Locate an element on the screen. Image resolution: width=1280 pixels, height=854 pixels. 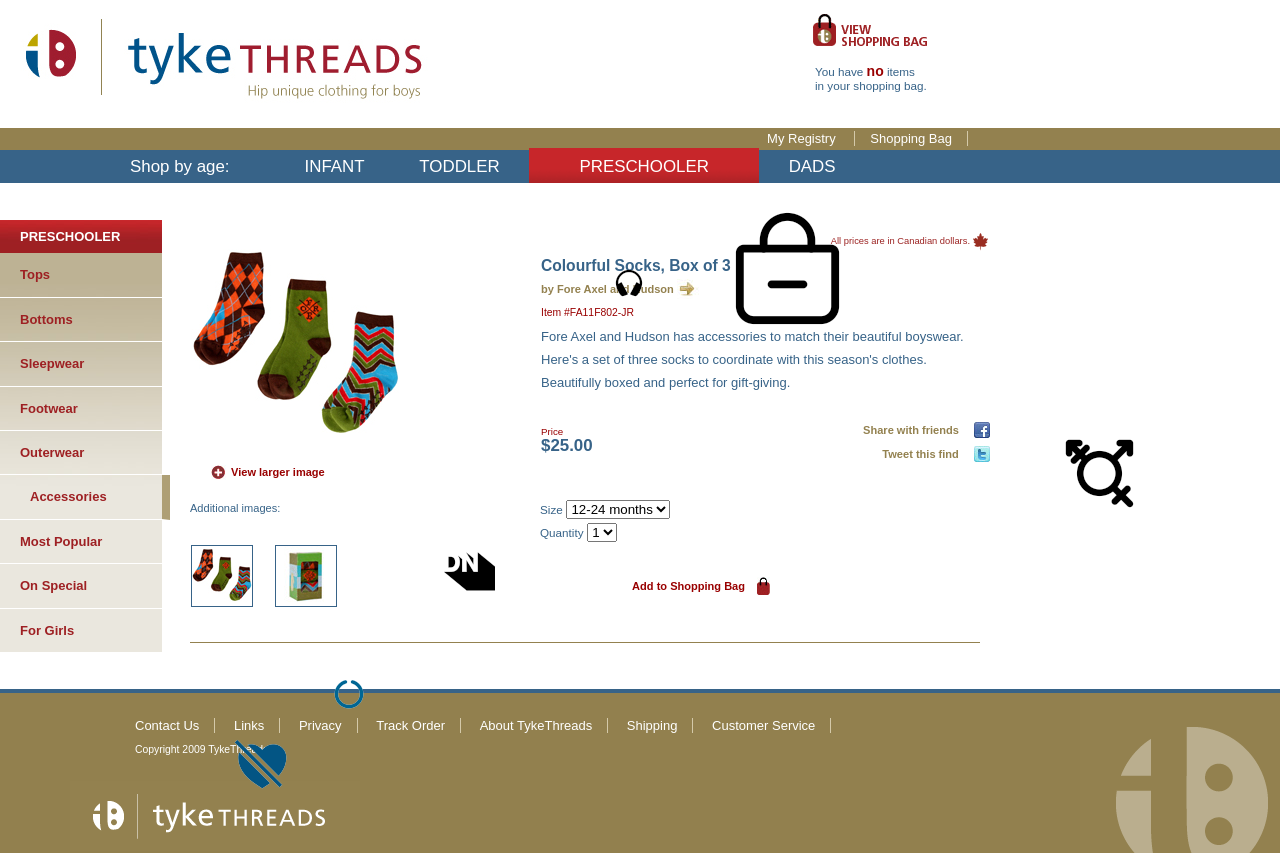
remove item from shopping bag is located at coordinates (787, 268).